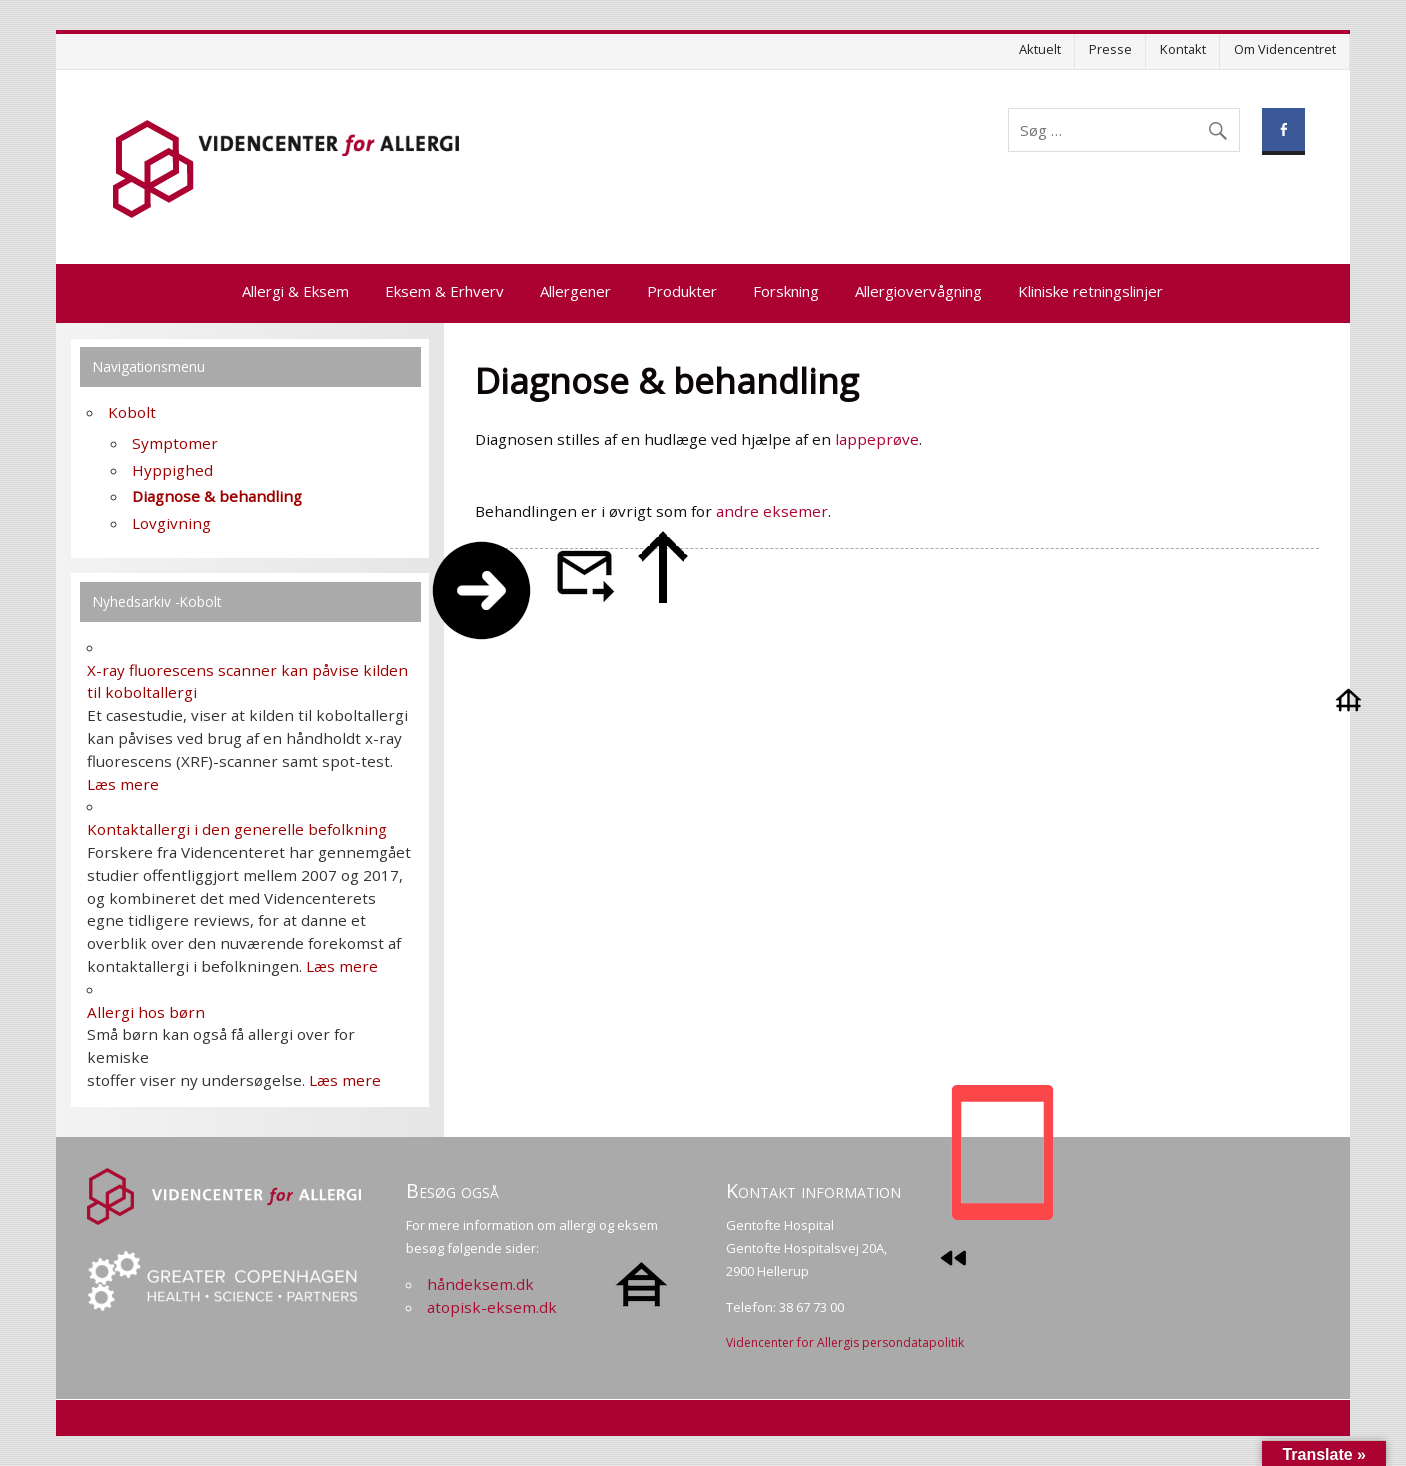  What do you see at coordinates (1348, 700) in the screenshot?
I see `view property foundation details` at bounding box center [1348, 700].